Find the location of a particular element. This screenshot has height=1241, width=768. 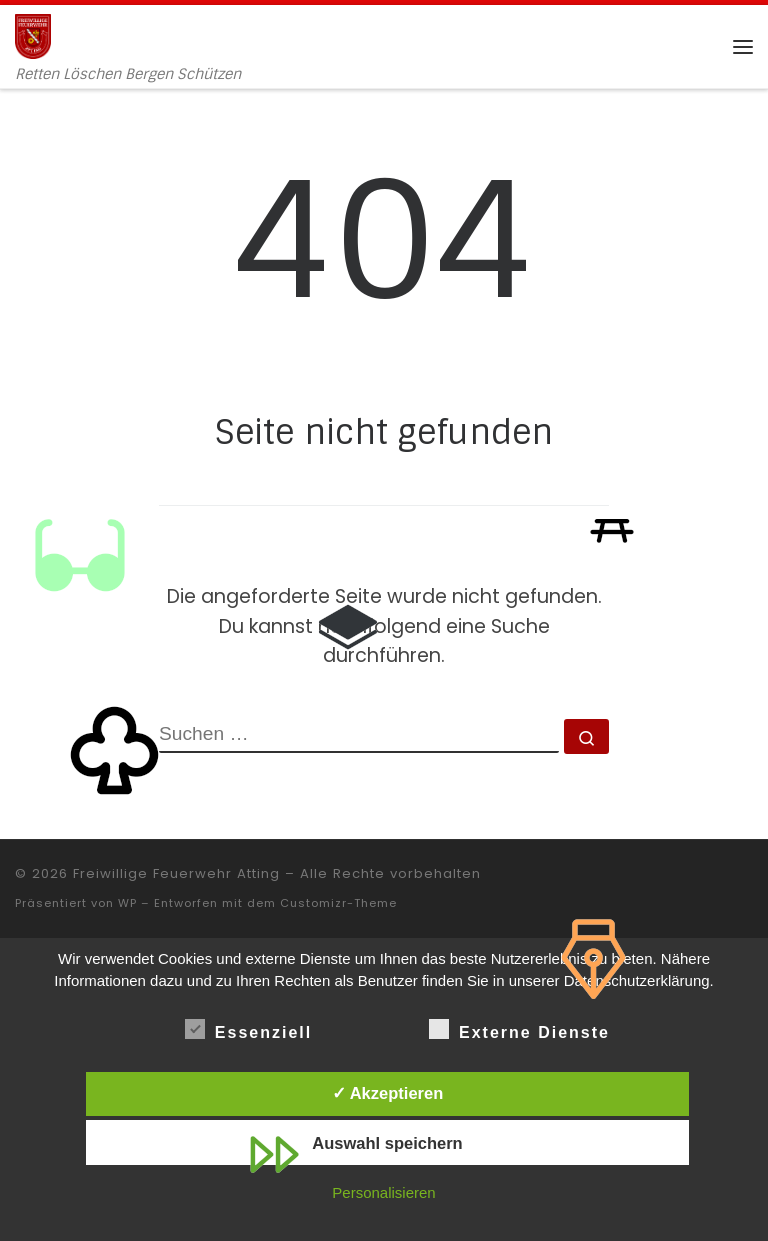

represents the clubs suit in a card game is located at coordinates (114, 750).